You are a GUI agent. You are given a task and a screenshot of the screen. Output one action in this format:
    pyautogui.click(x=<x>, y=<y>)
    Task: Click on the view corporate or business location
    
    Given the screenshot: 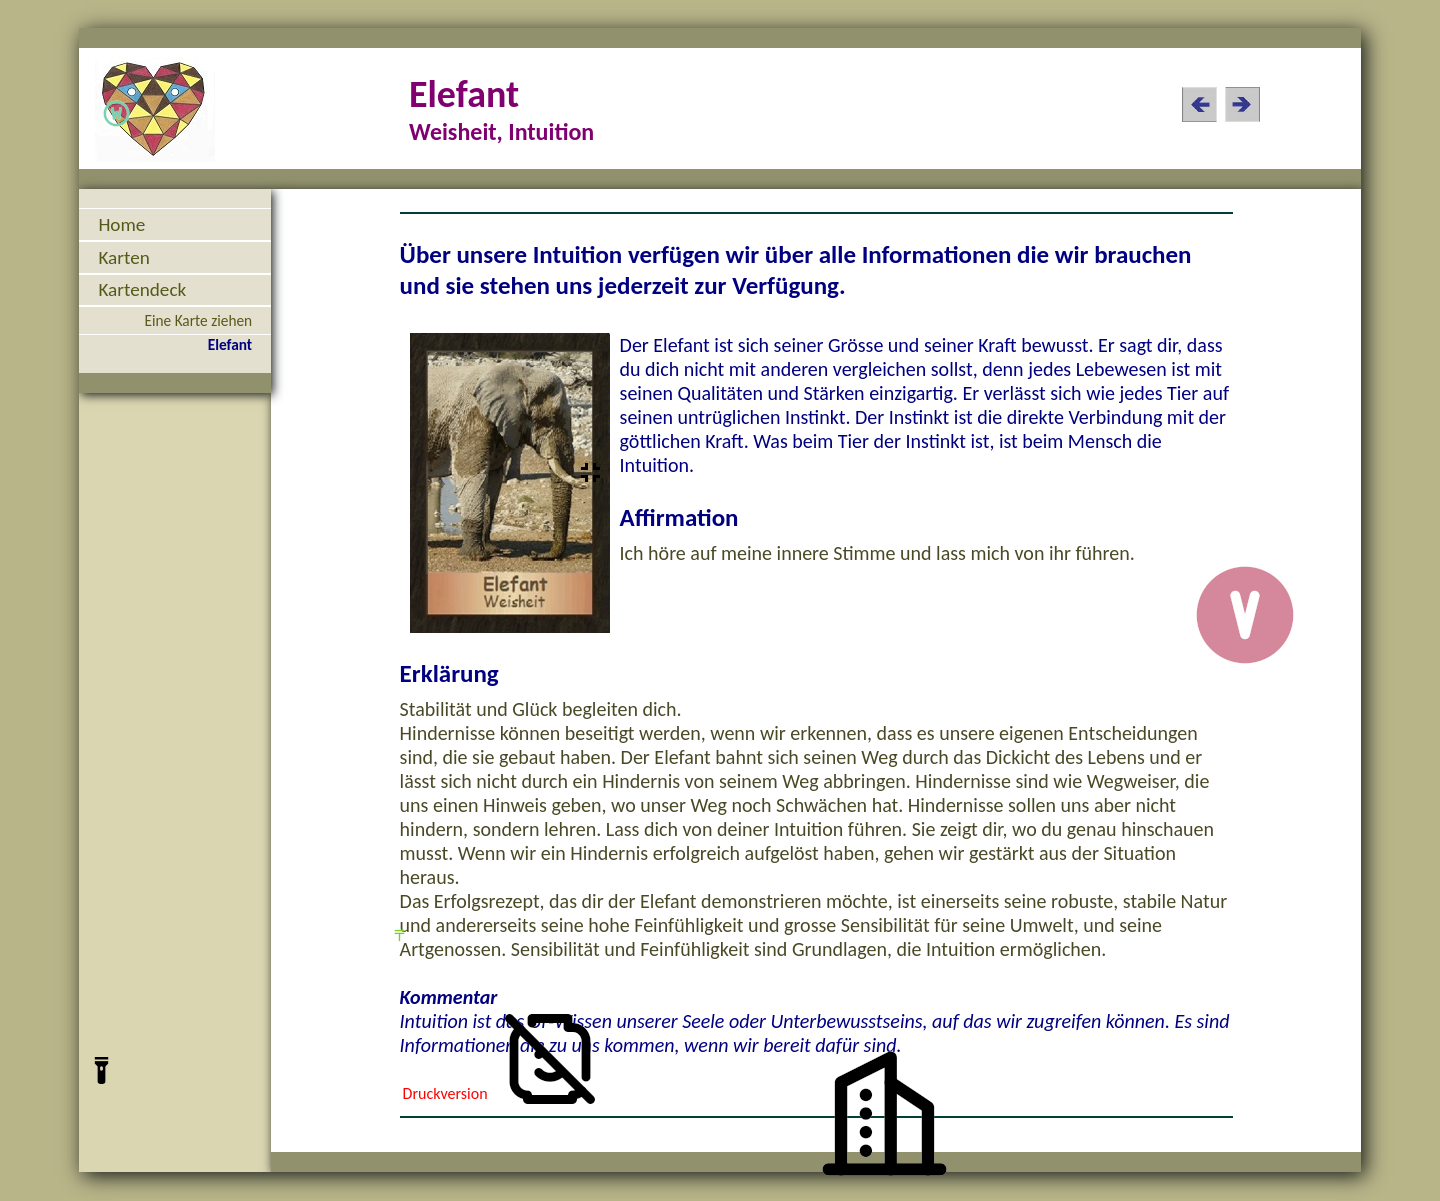 What is the action you would take?
    pyautogui.click(x=884, y=1113)
    